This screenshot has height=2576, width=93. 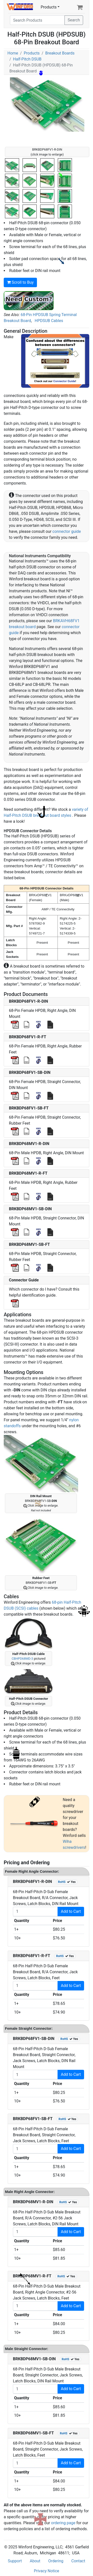 I want to click on nature or plant-themed game element, so click(x=38, y=1503).